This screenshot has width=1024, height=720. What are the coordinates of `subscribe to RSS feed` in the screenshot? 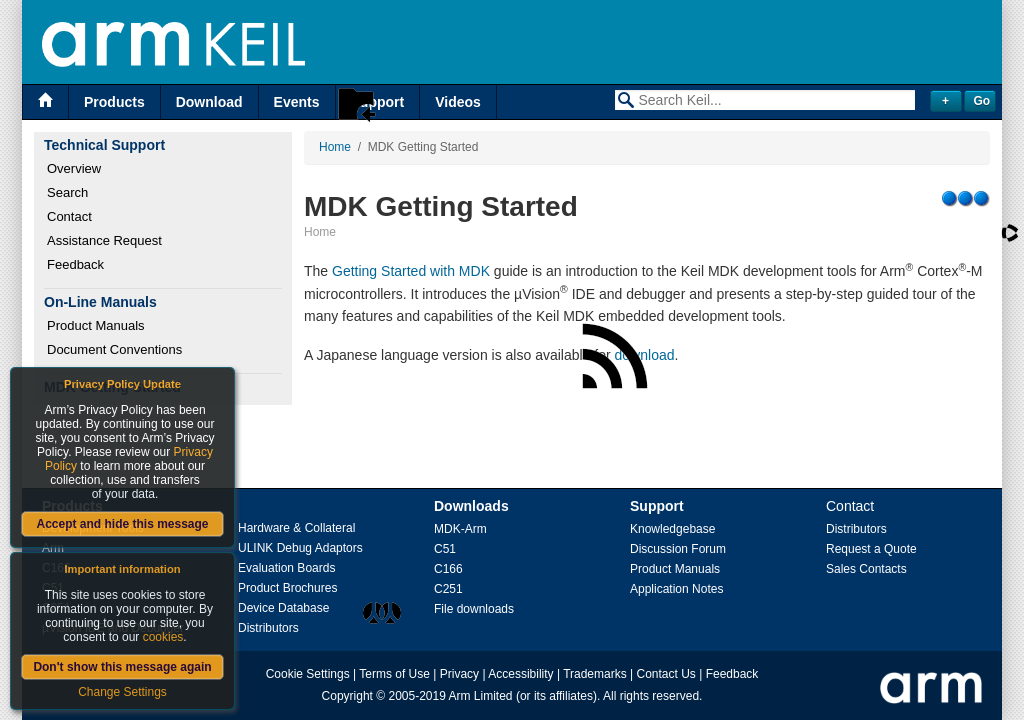 It's located at (615, 356).